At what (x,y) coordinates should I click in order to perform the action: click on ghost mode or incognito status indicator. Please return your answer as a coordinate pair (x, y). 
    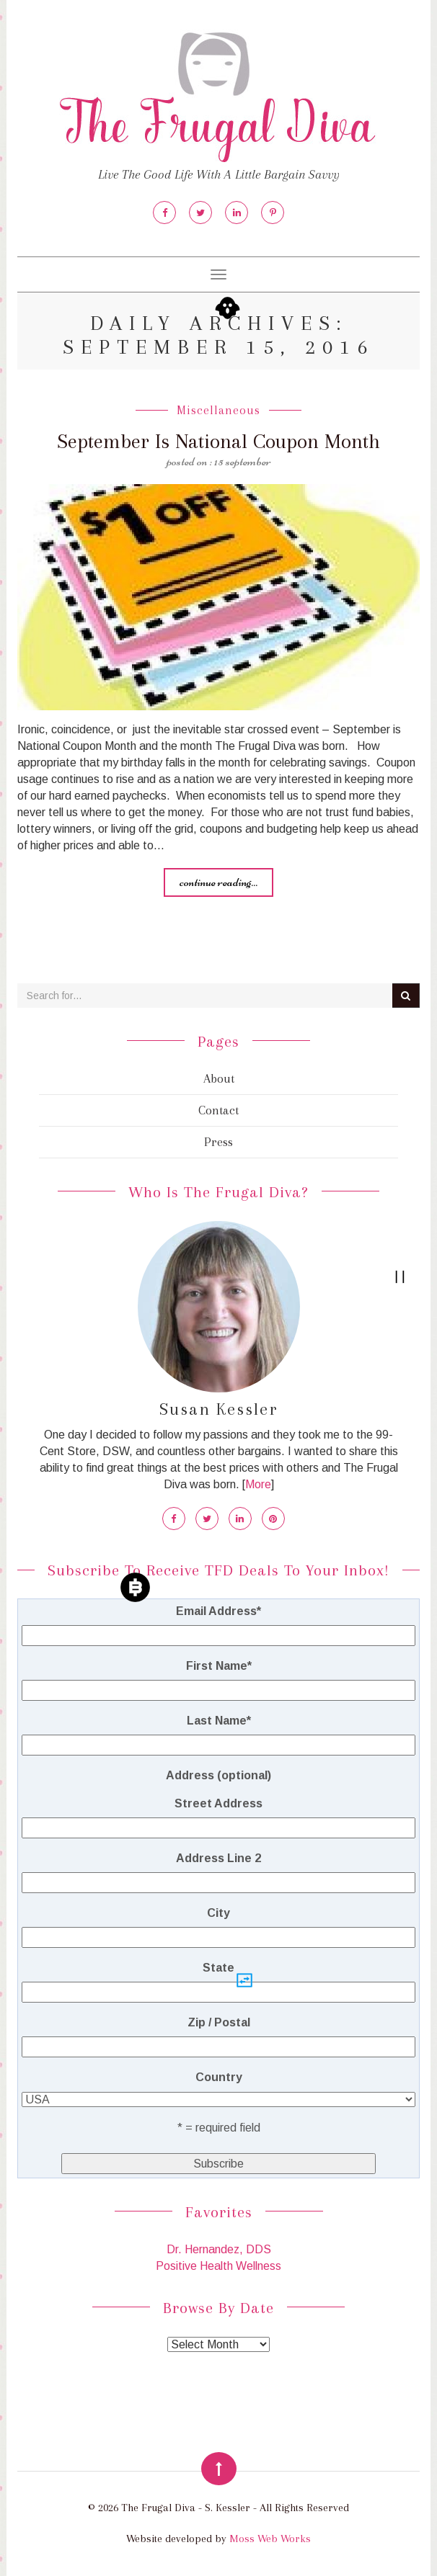
    Looking at the image, I should click on (227, 308).